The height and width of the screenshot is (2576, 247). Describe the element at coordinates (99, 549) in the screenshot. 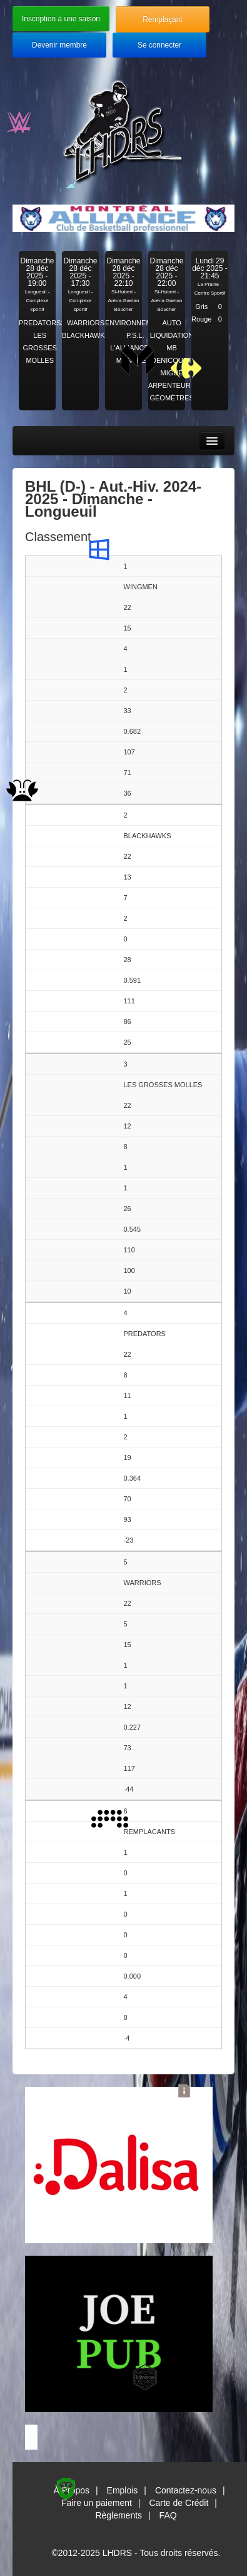

I see `open windows settings or system options` at that location.